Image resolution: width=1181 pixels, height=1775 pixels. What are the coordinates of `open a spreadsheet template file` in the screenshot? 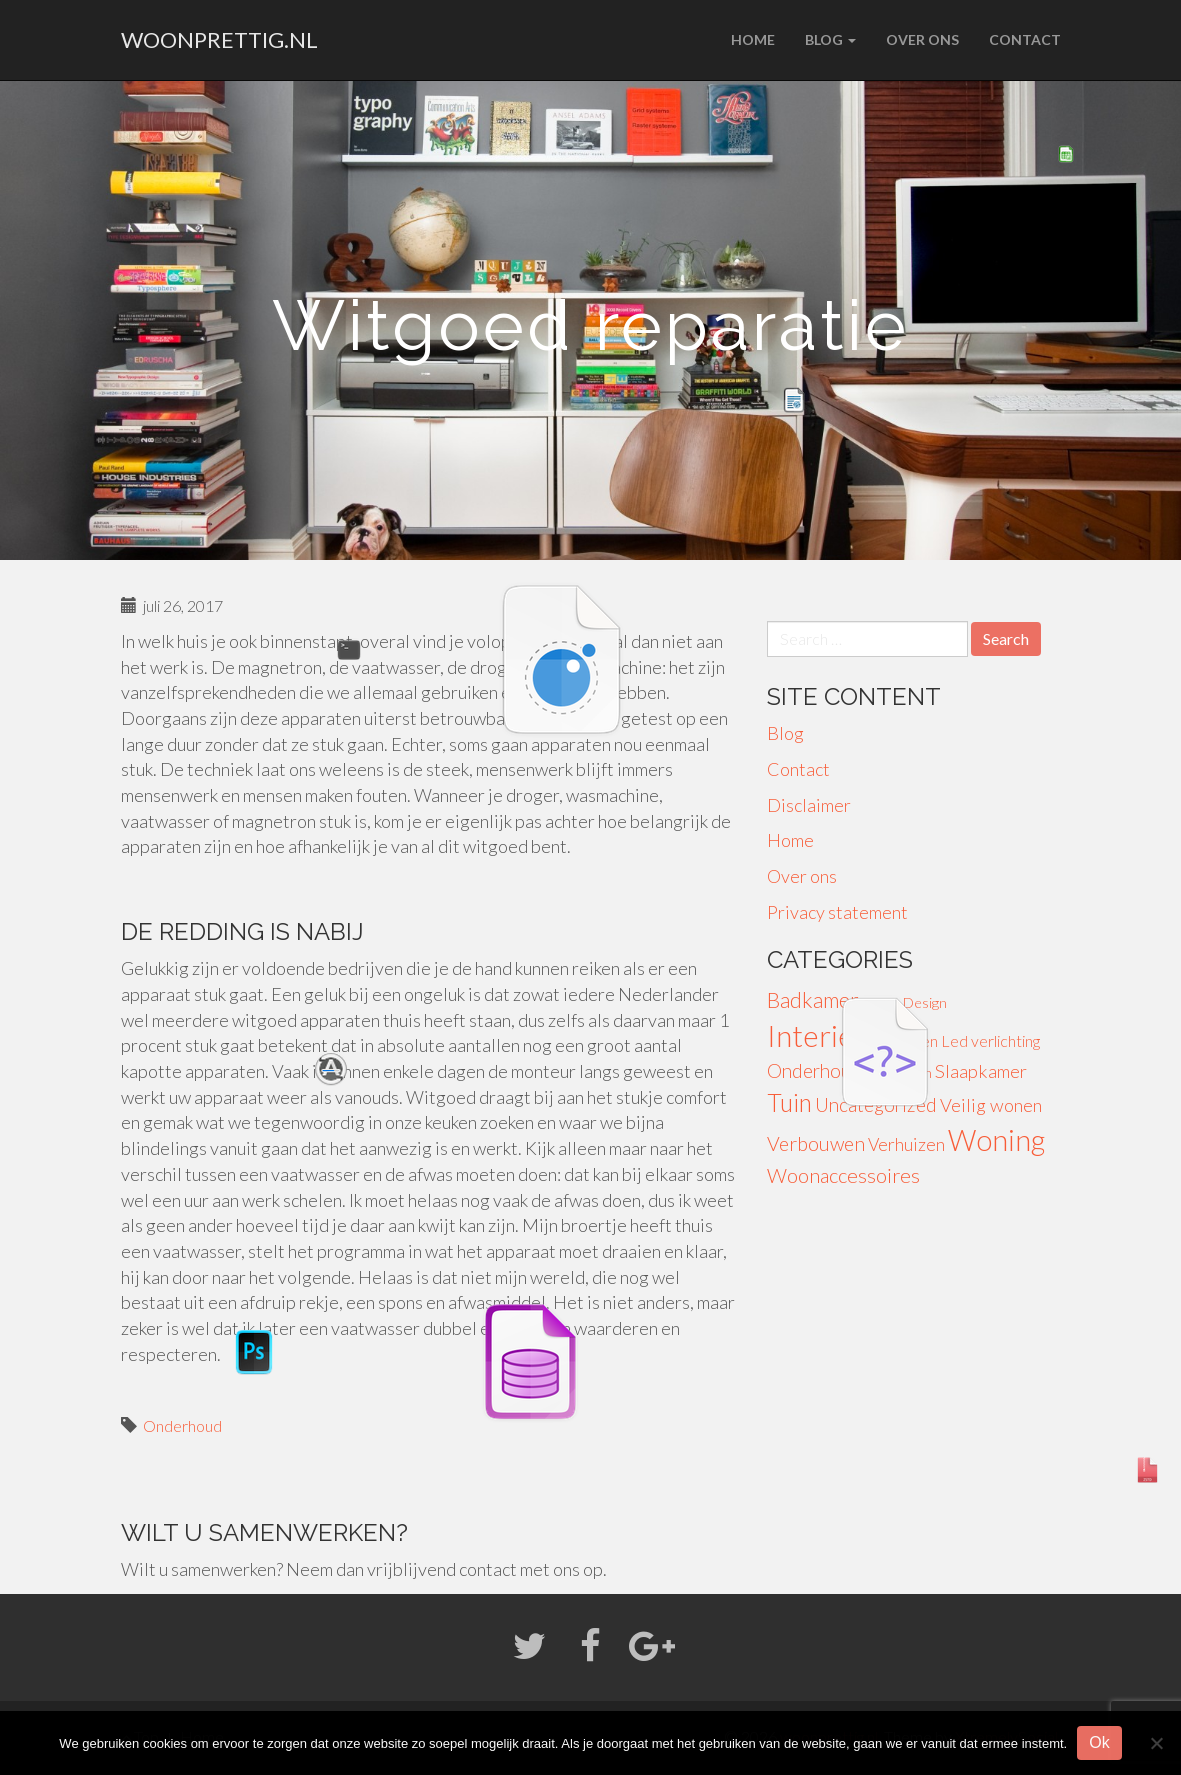 It's located at (1066, 154).